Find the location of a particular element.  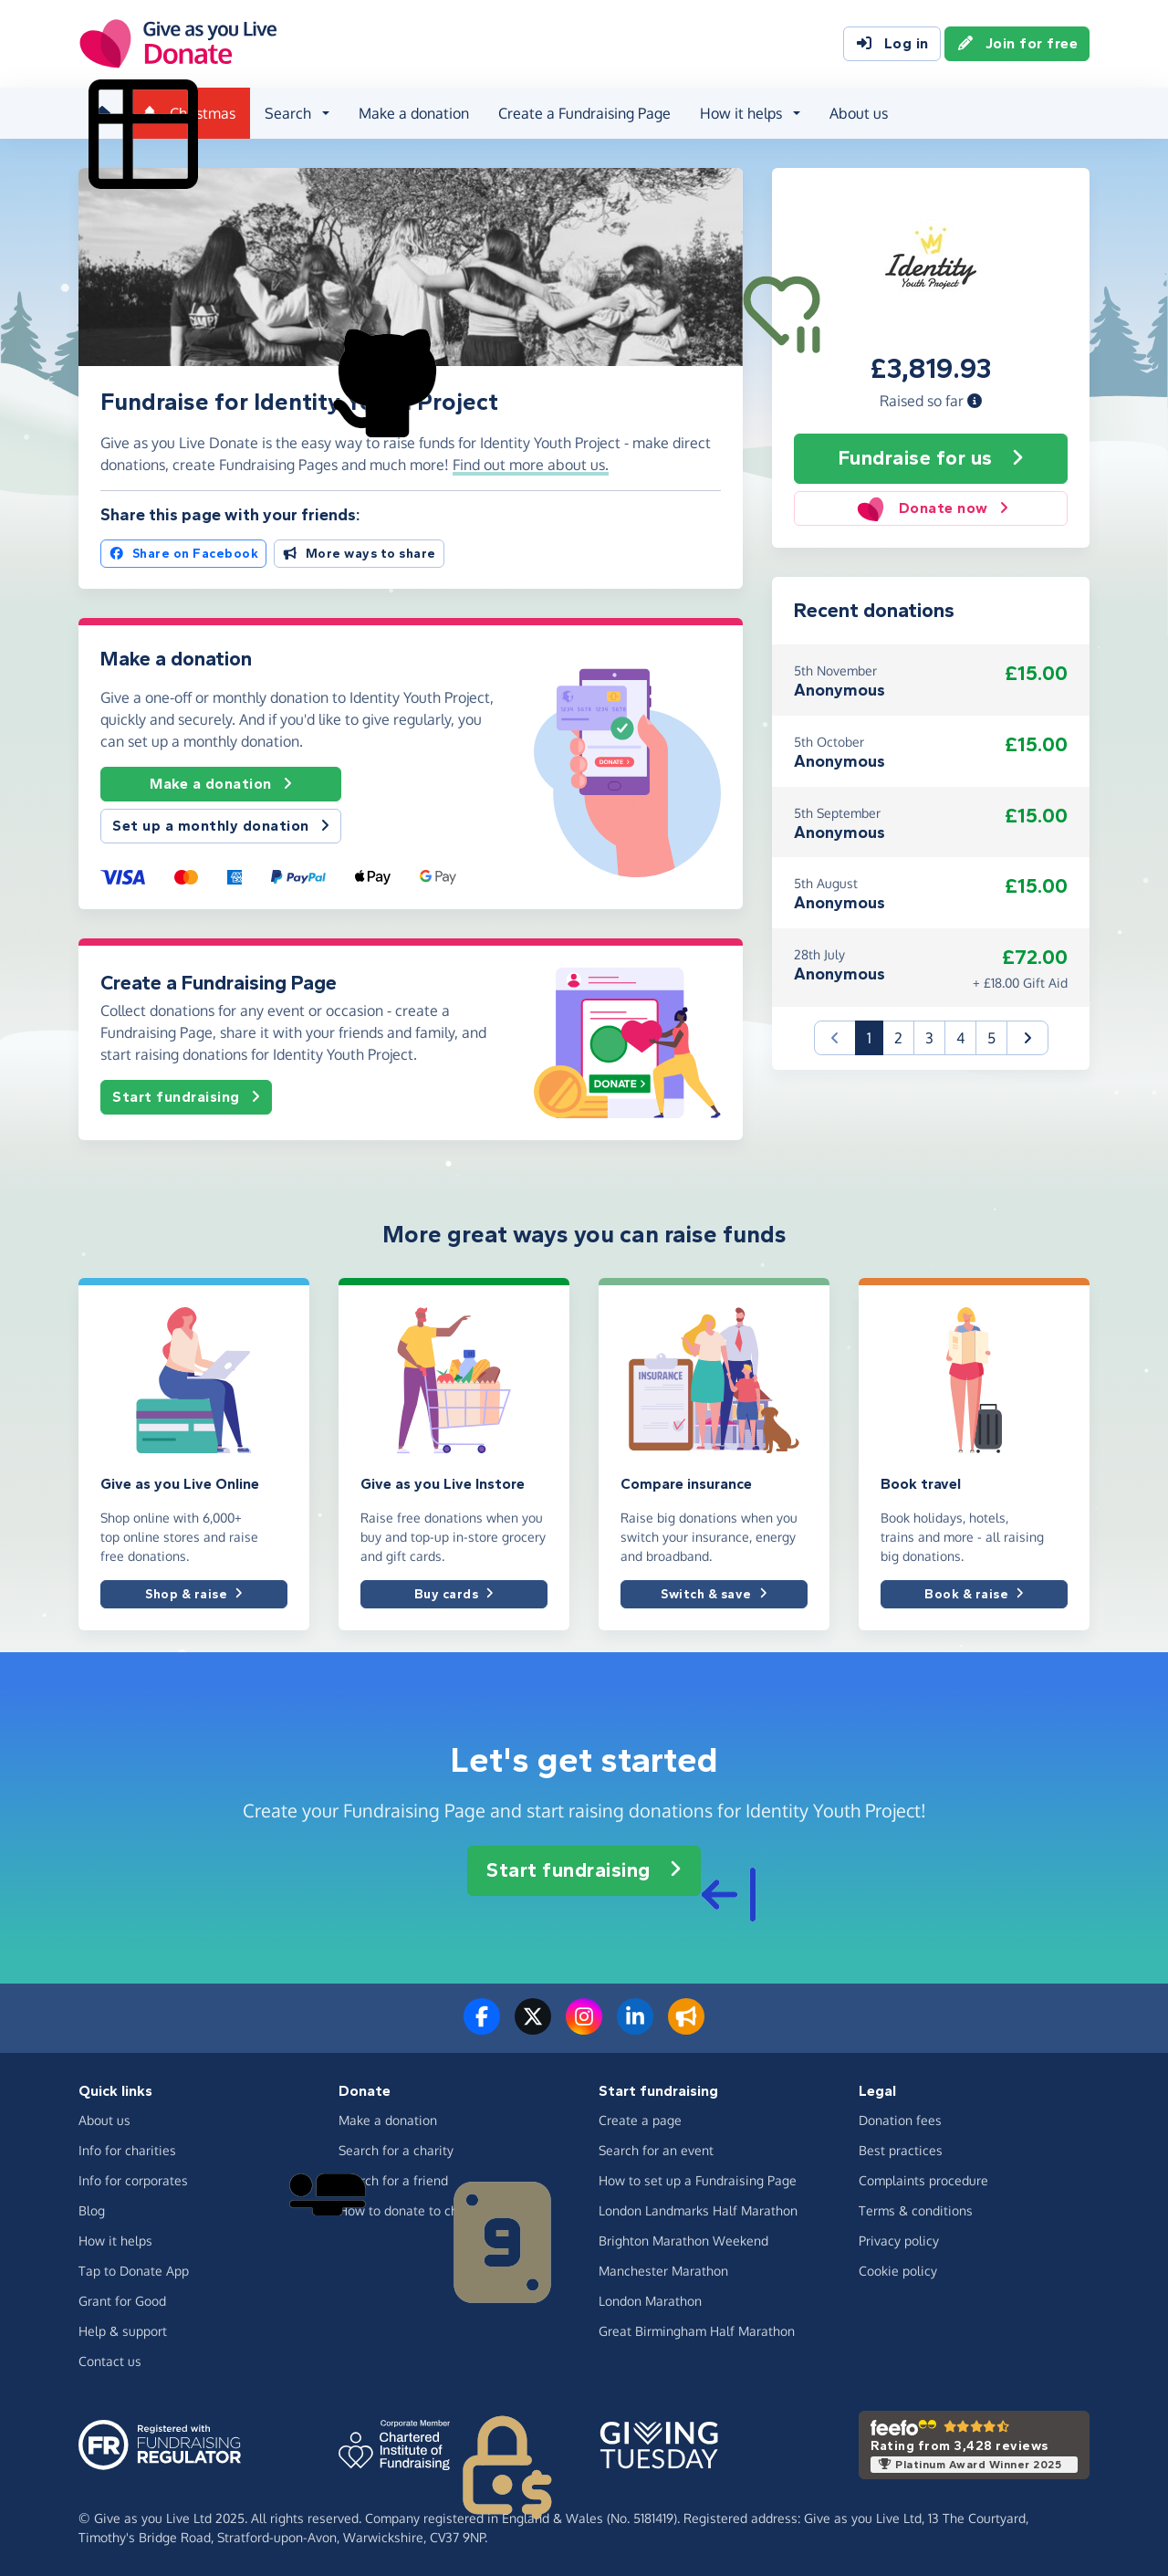

view data in table format is located at coordinates (143, 134).